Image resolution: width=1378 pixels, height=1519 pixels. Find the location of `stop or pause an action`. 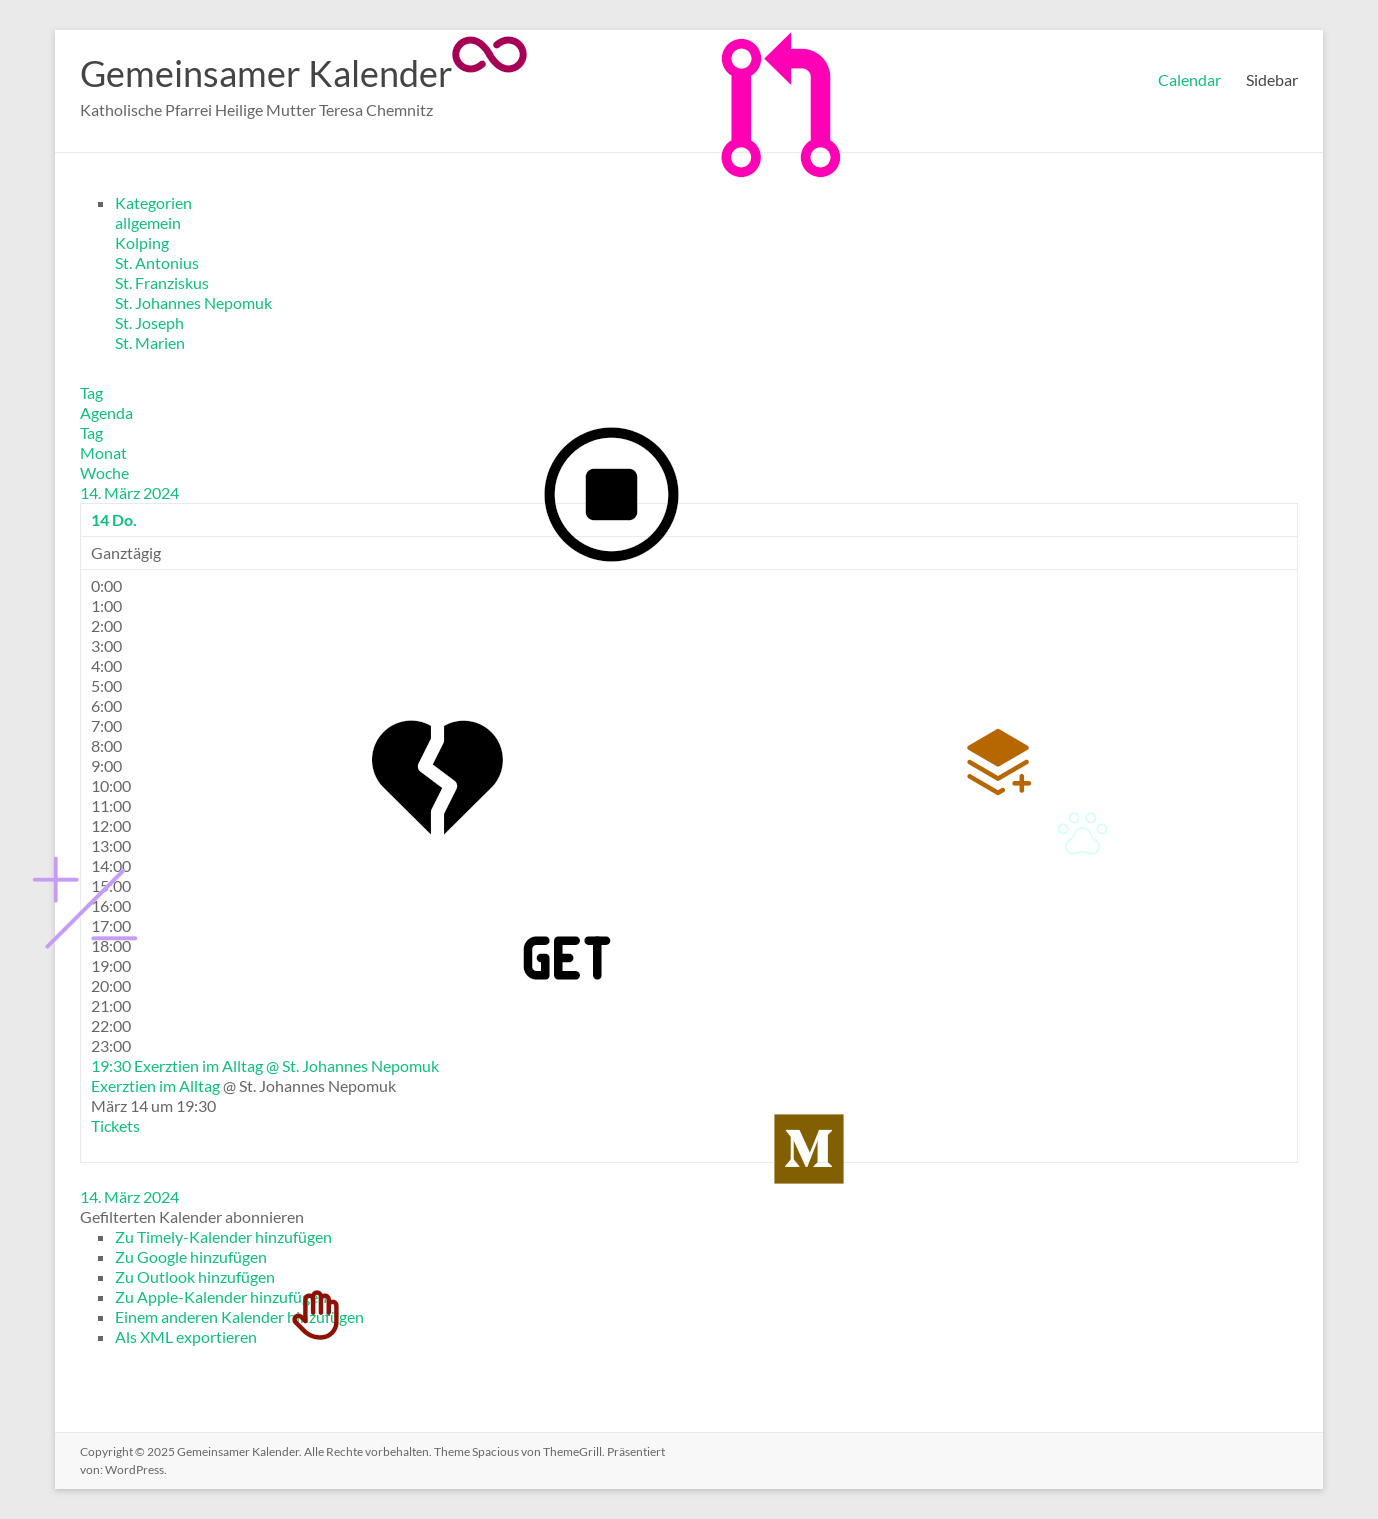

stop or pause an action is located at coordinates (317, 1315).